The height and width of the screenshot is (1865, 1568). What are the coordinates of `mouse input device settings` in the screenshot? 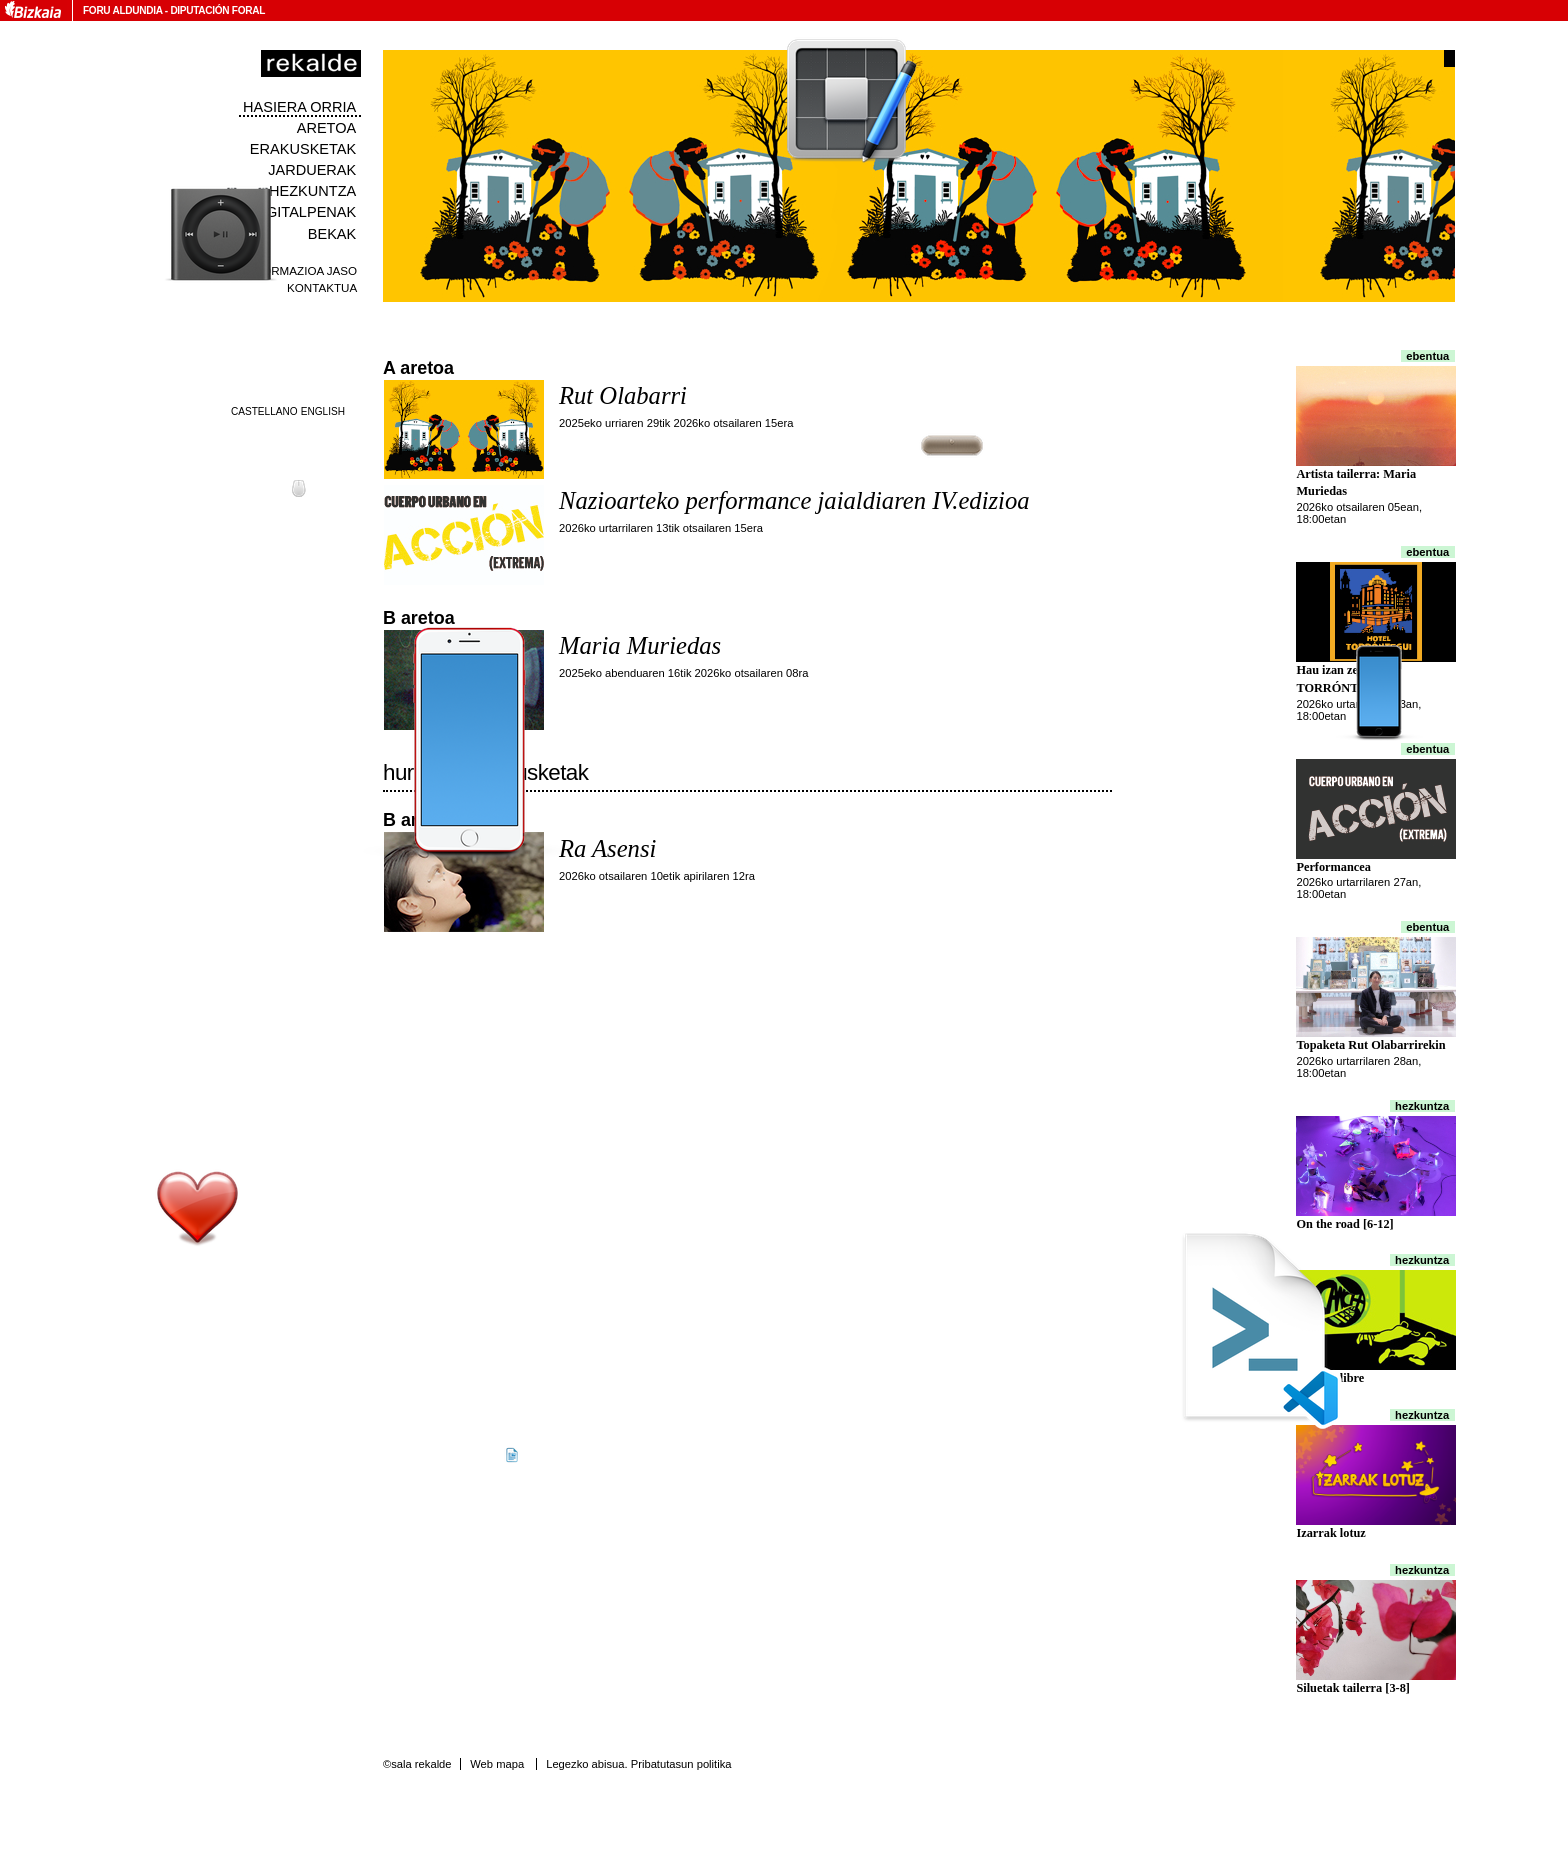 It's located at (298, 488).